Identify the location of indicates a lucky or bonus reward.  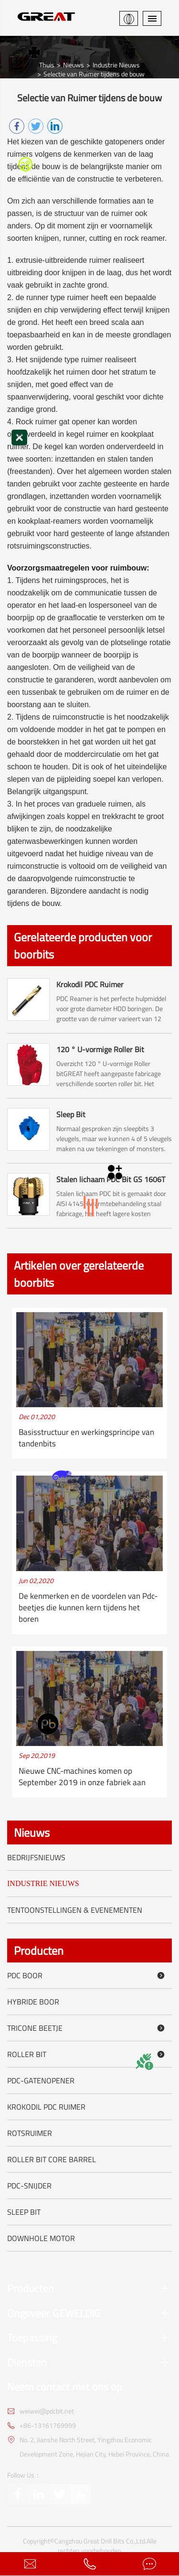
(34, 52).